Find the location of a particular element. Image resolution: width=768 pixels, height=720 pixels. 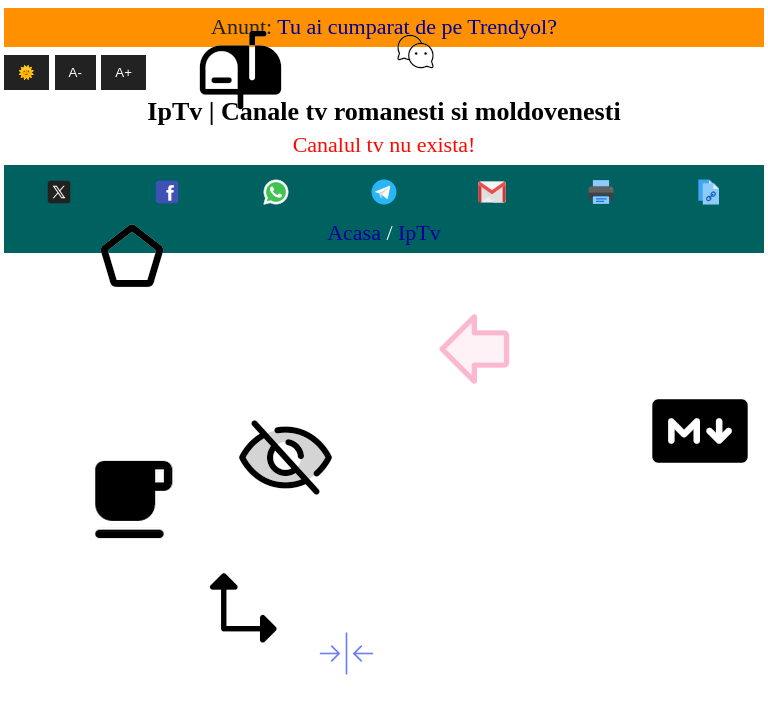

go back to the previous screen is located at coordinates (477, 349).